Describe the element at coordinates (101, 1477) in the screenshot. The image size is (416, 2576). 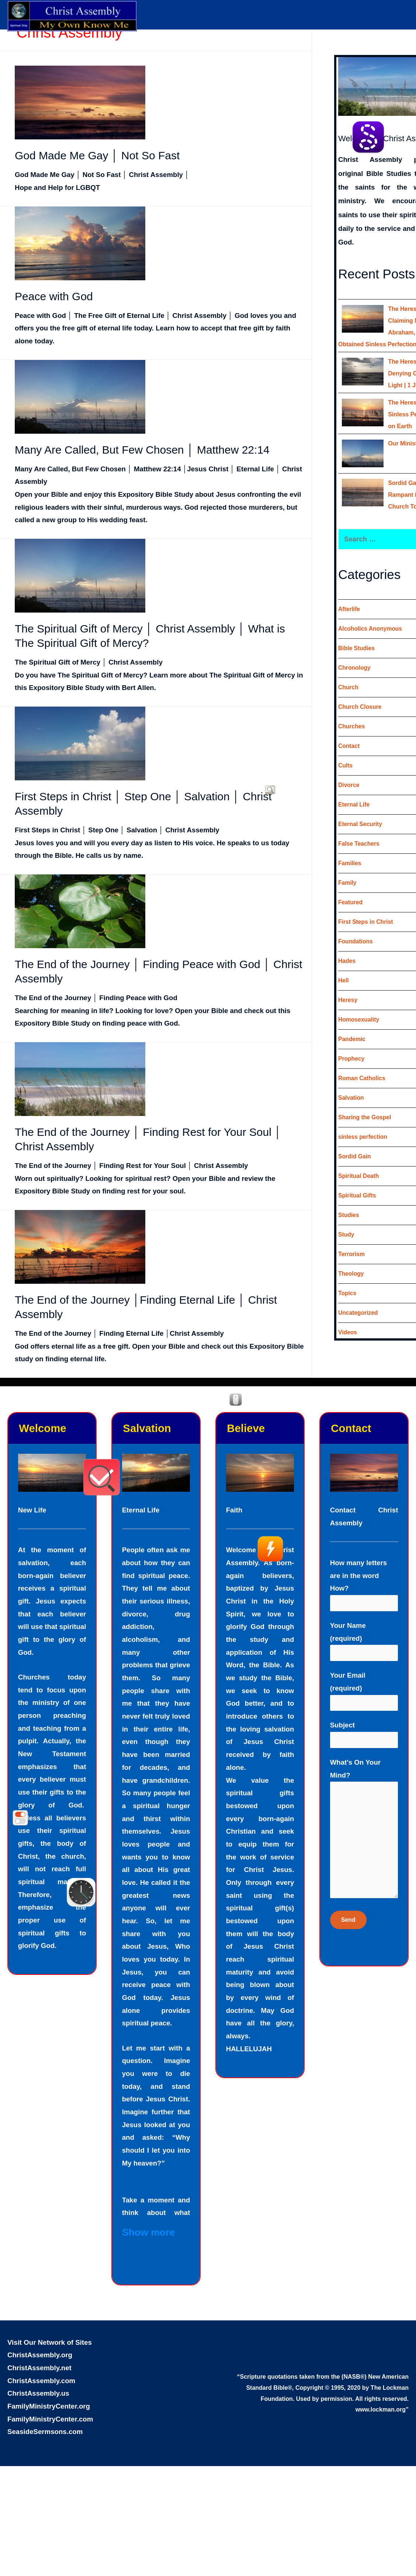
I see `open dconf editor to browse and modify system configuration settings` at that location.